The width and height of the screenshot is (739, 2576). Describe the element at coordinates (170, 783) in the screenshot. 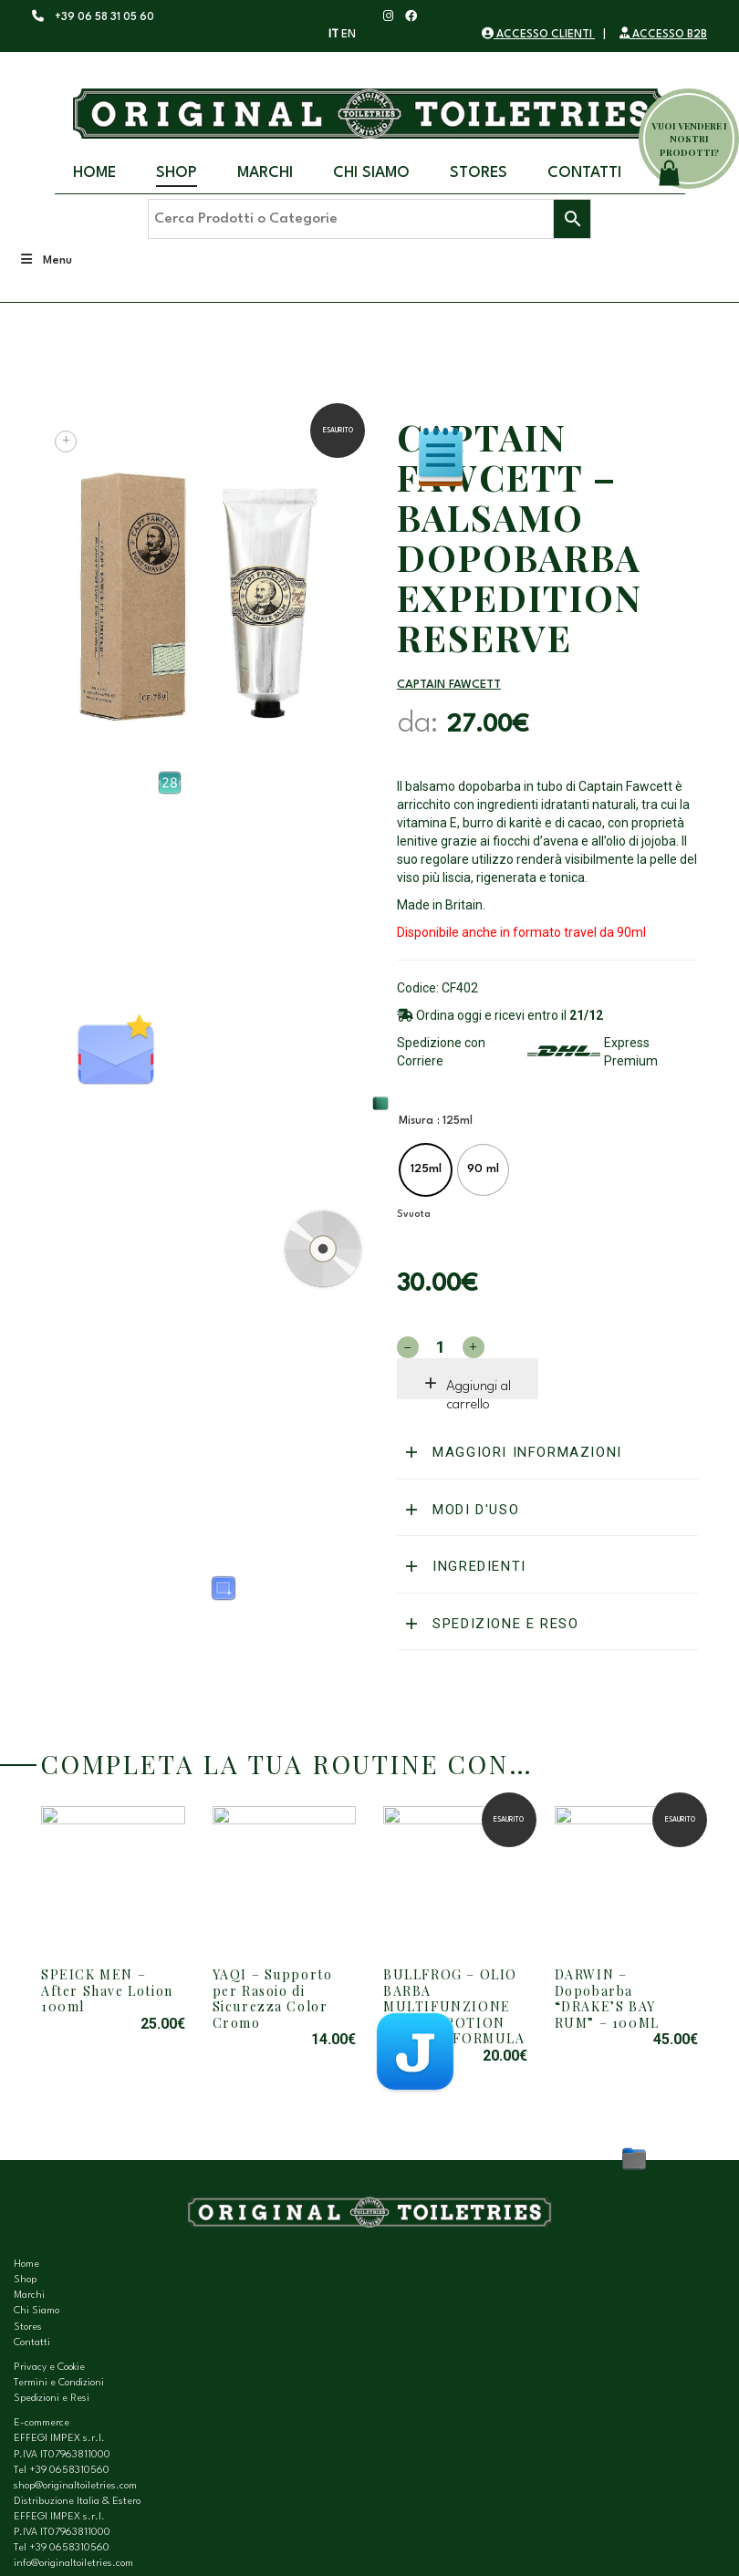

I see `open gnome calendar app` at that location.